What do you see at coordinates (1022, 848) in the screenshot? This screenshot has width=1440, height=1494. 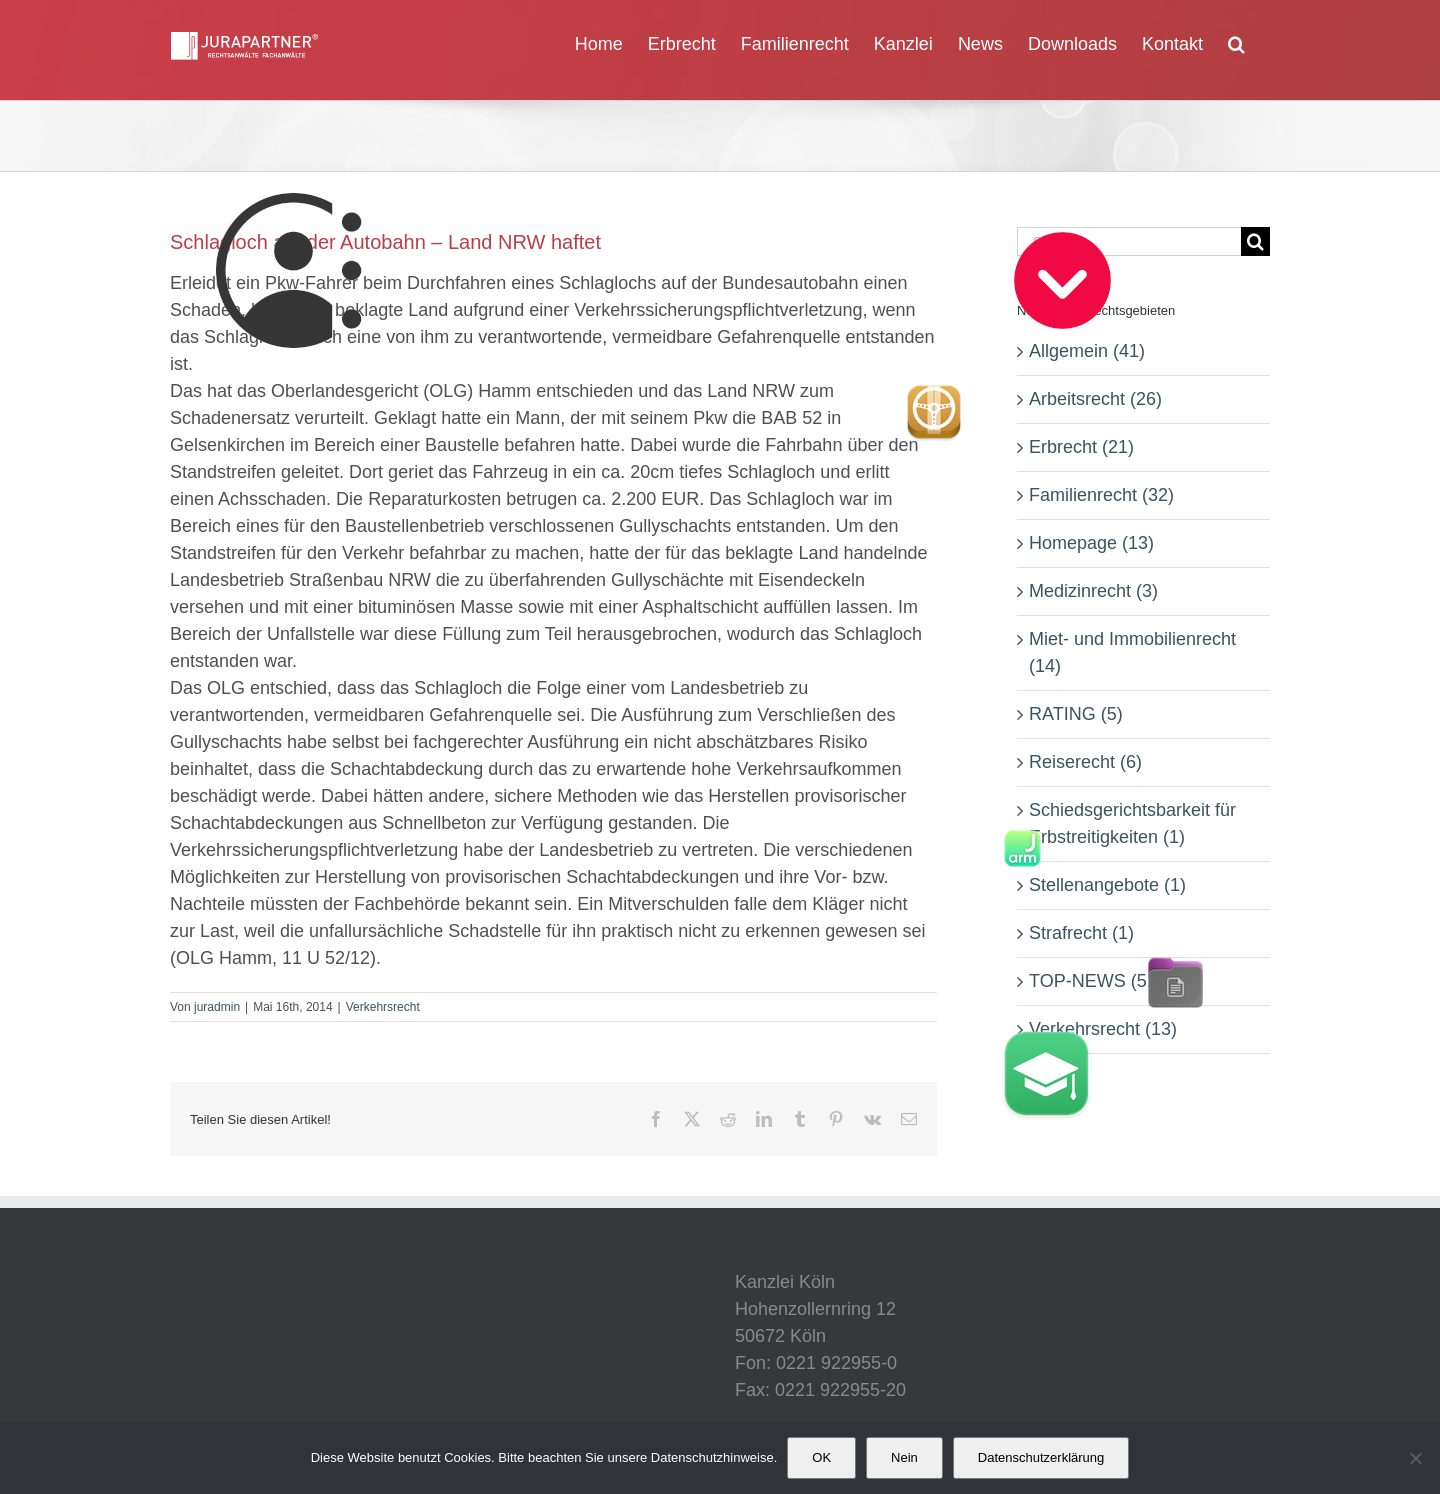 I see `launch JArmEmu ARM assembly emulator` at bounding box center [1022, 848].